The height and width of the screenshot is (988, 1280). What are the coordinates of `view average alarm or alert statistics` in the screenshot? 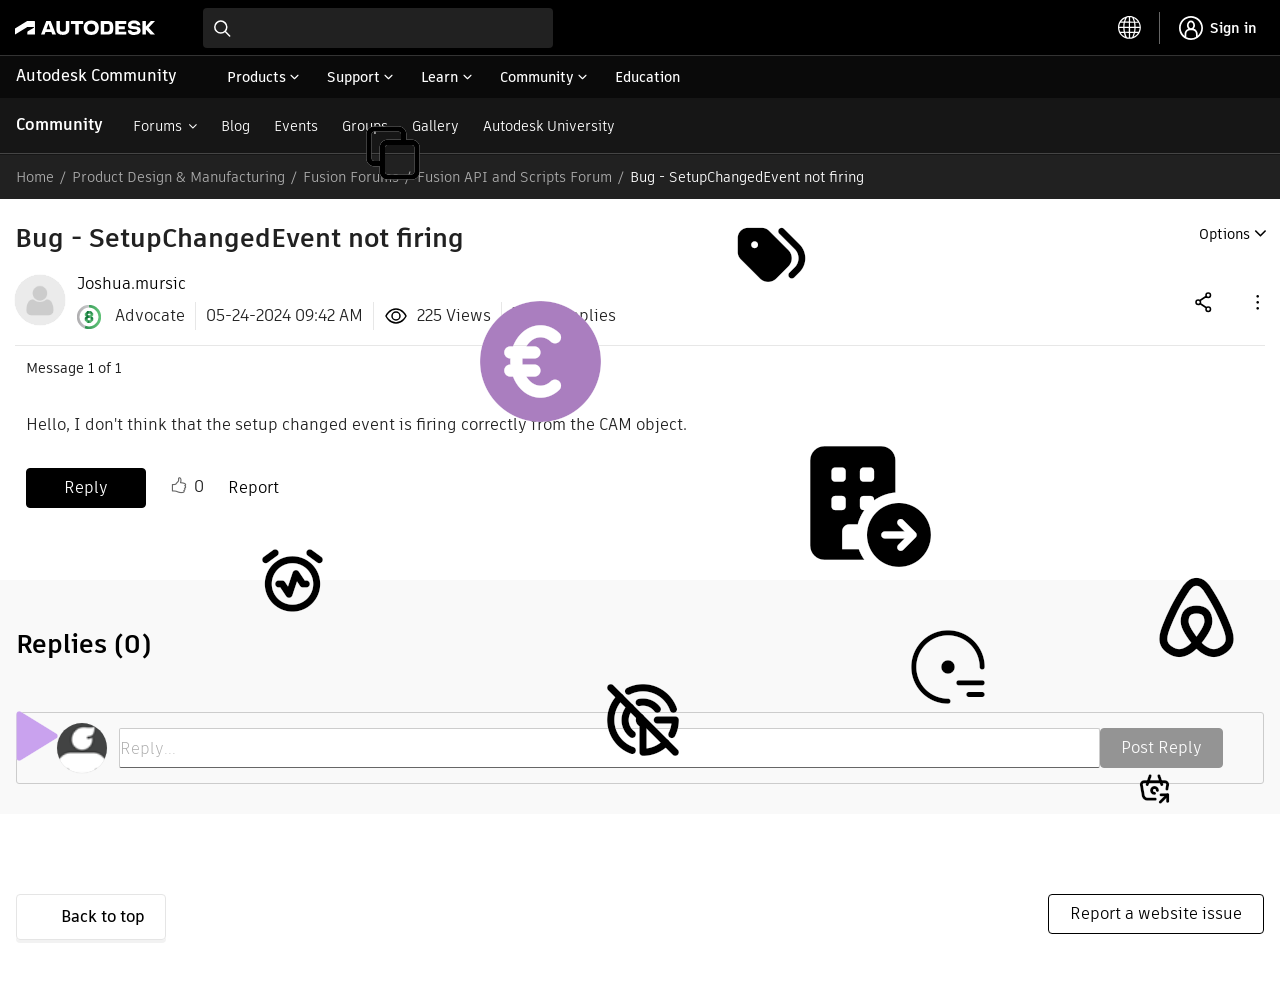 It's located at (292, 580).